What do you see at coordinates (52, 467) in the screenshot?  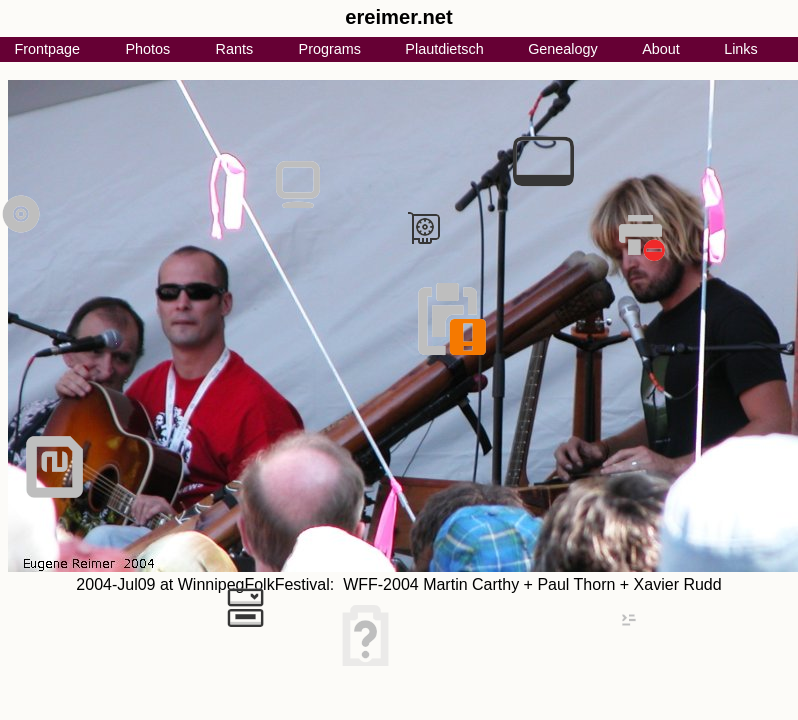 I see `access flash media or USB storage device` at bounding box center [52, 467].